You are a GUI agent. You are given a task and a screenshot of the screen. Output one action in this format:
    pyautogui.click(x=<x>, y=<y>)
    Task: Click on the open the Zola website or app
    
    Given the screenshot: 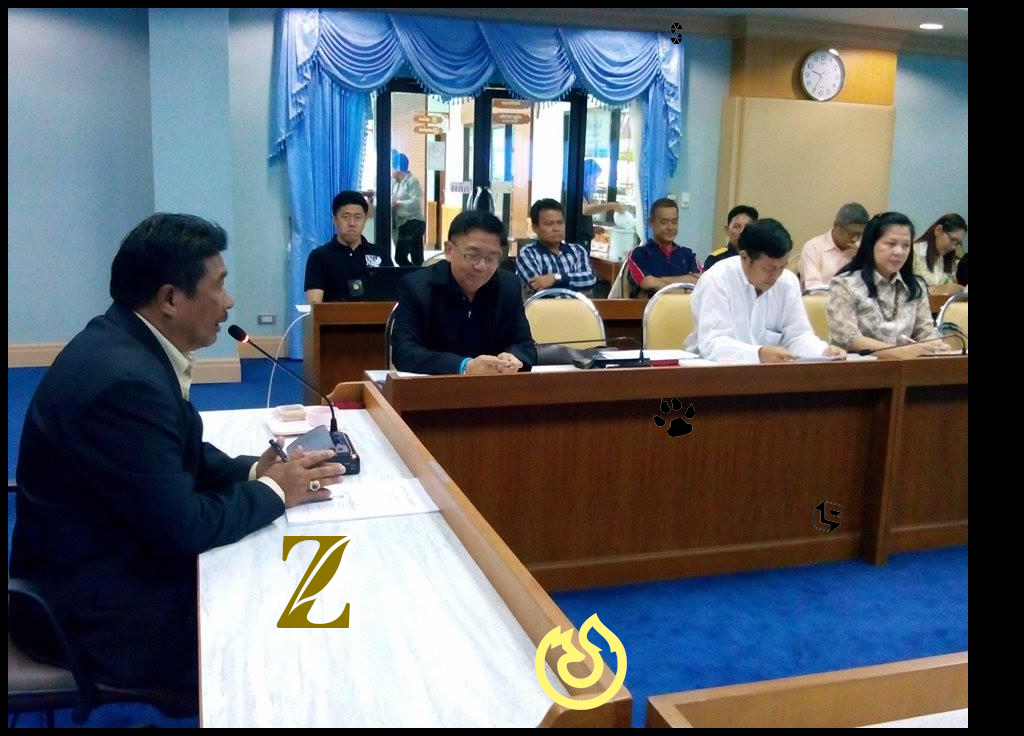 What is the action you would take?
    pyautogui.click(x=314, y=582)
    